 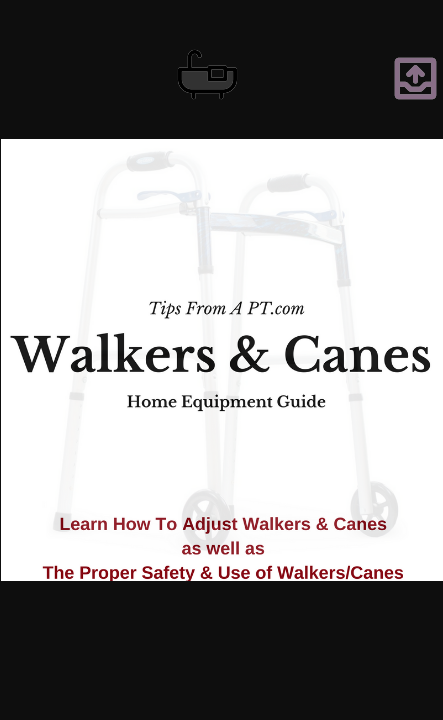 What do you see at coordinates (415, 78) in the screenshot?
I see `upload file to inbox or tray` at bounding box center [415, 78].